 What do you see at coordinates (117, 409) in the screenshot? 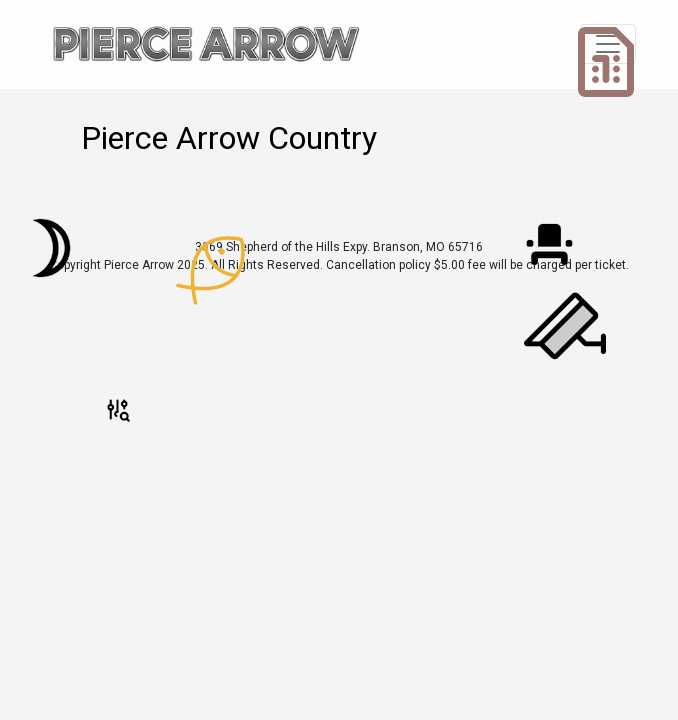
I see `search or filter adjustment settings` at bounding box center [117, 409].